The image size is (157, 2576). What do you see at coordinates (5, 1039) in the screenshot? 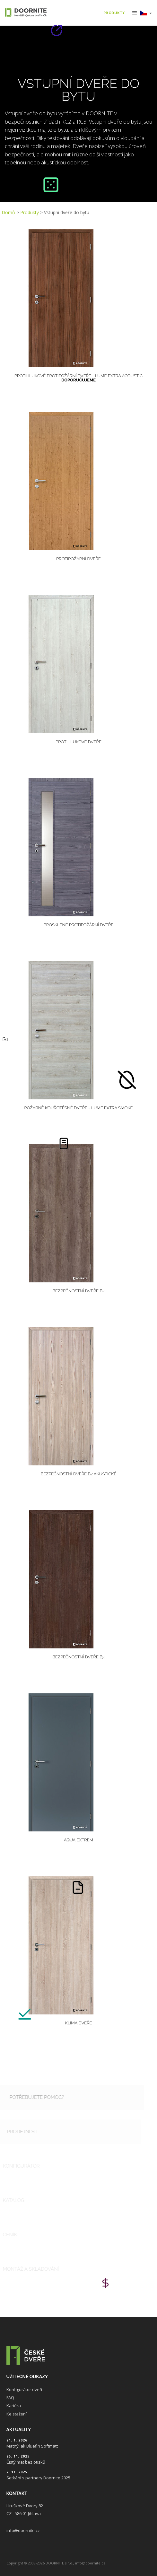
I see `download to folder` at bounding box center [5, 1039].